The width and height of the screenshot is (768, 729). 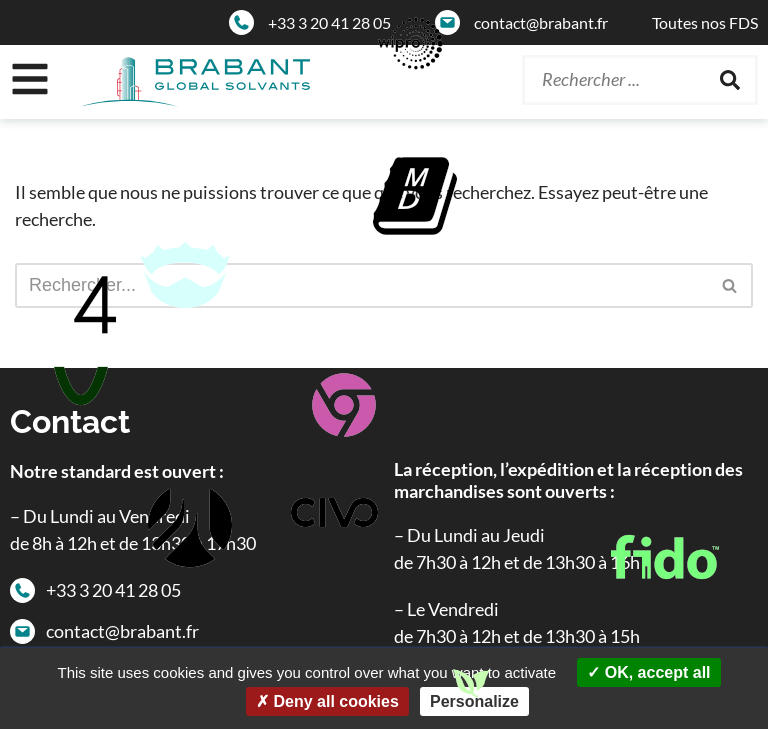 What do you see at coordinates (410, 43) in the screenshot?
I see `visit the Wipro website or services` at bounding box center [410, 43].